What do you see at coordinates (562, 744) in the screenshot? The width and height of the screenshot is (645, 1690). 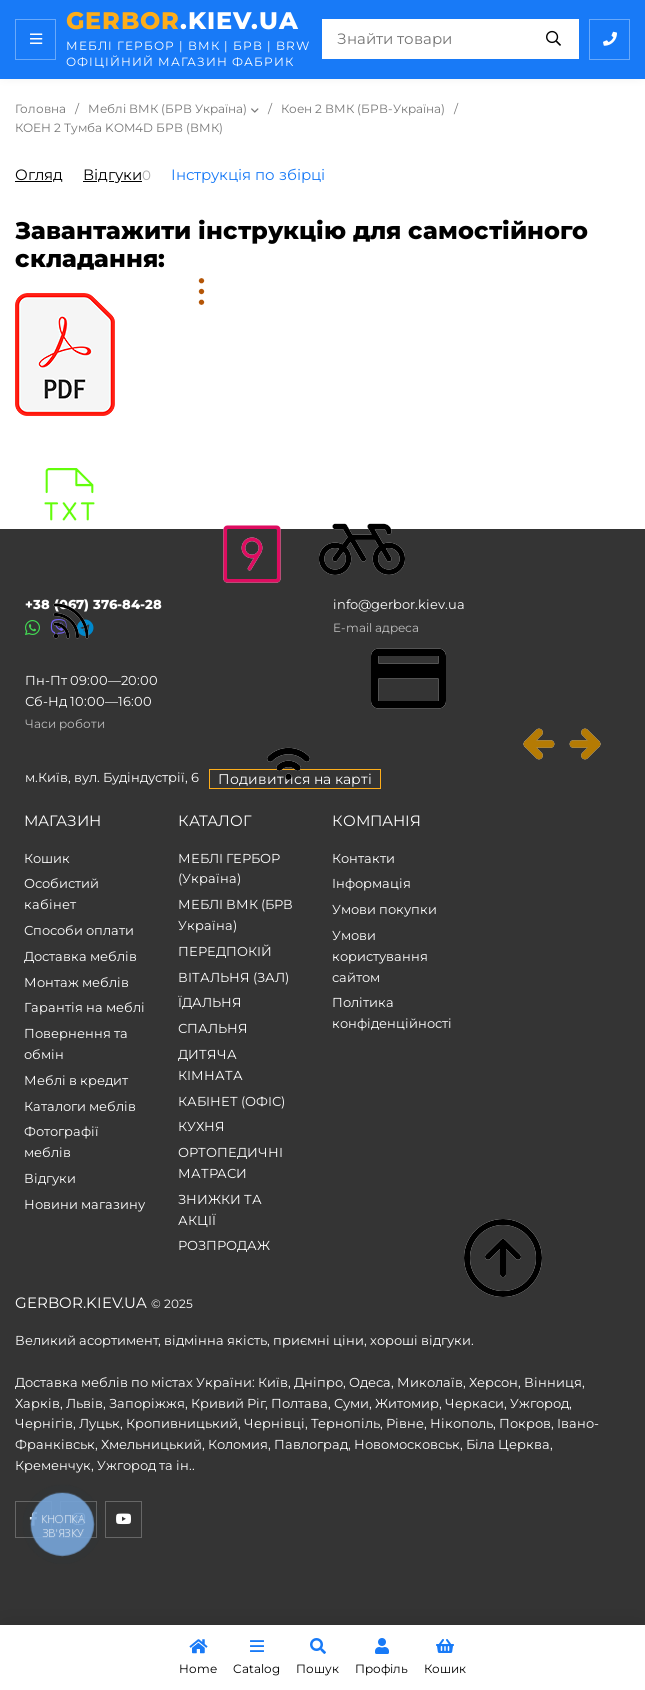 I see `adjust horizontal position or spacing` at bounding box center [562, 744].